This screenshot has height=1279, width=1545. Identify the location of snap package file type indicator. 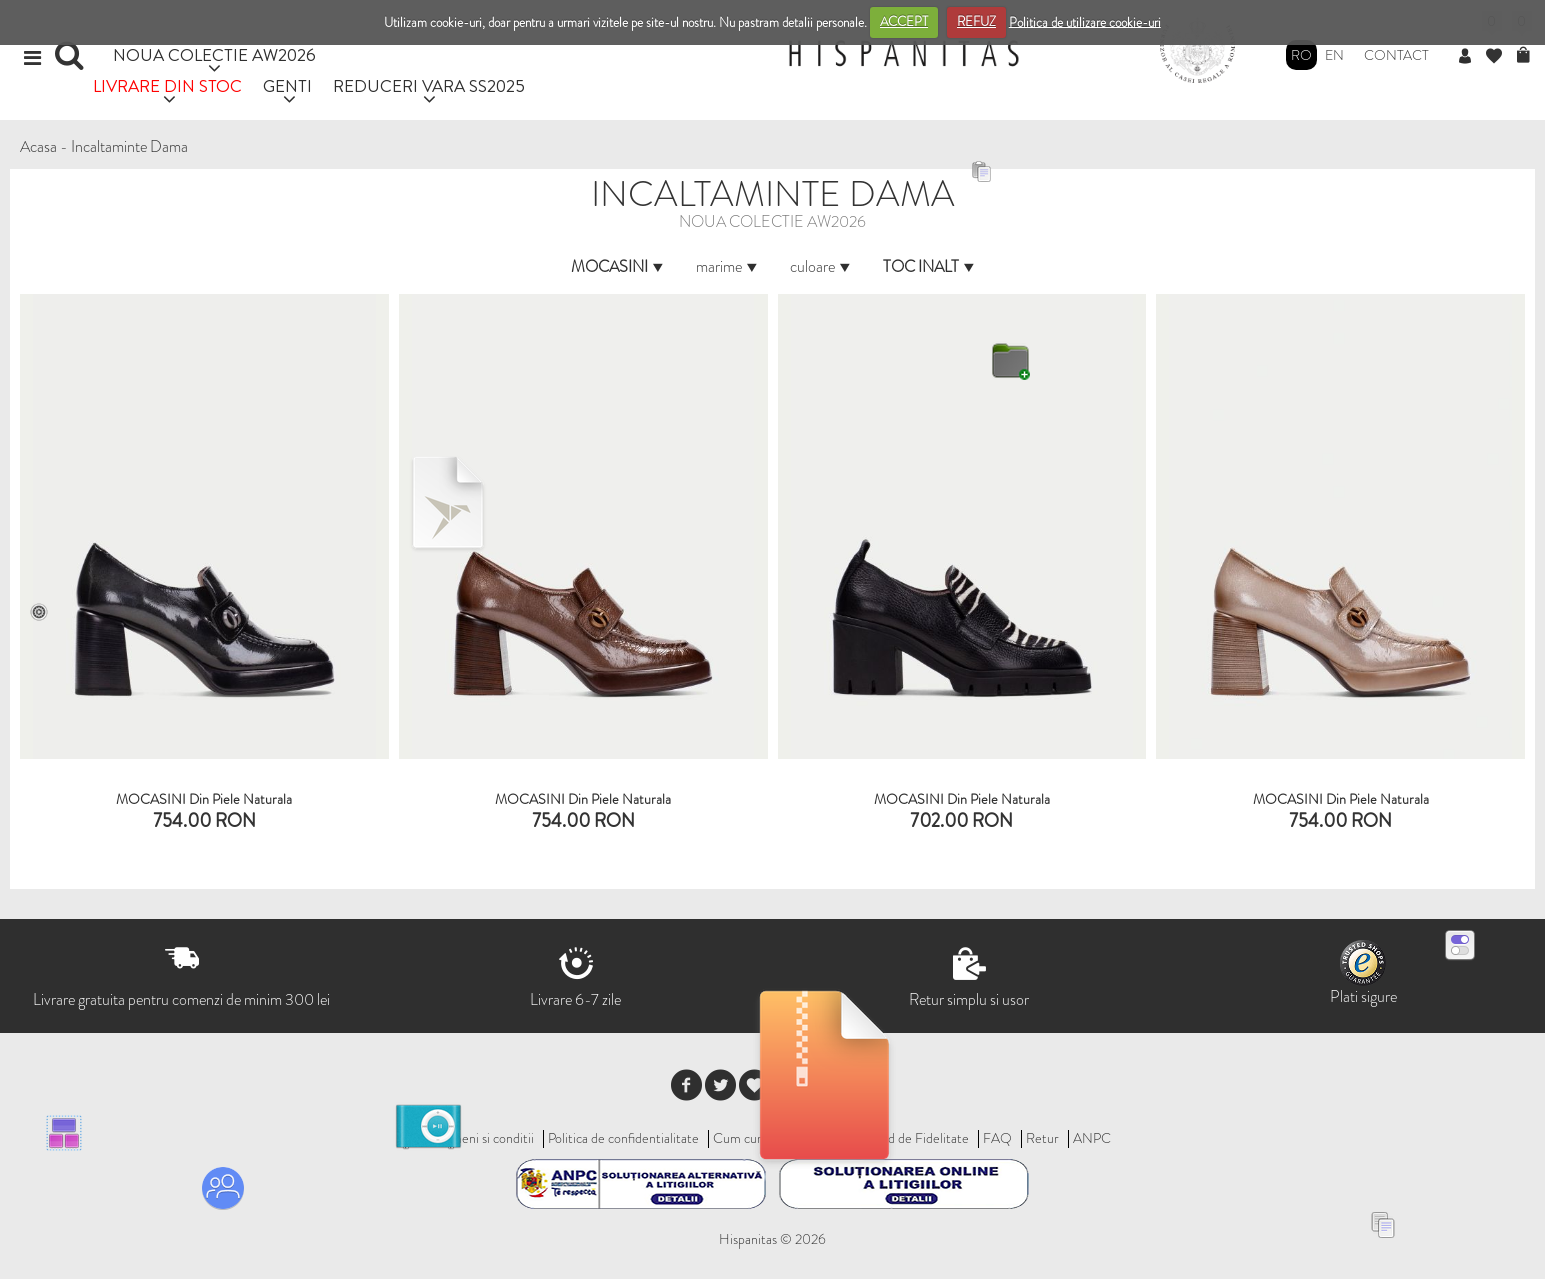
(448, 504).